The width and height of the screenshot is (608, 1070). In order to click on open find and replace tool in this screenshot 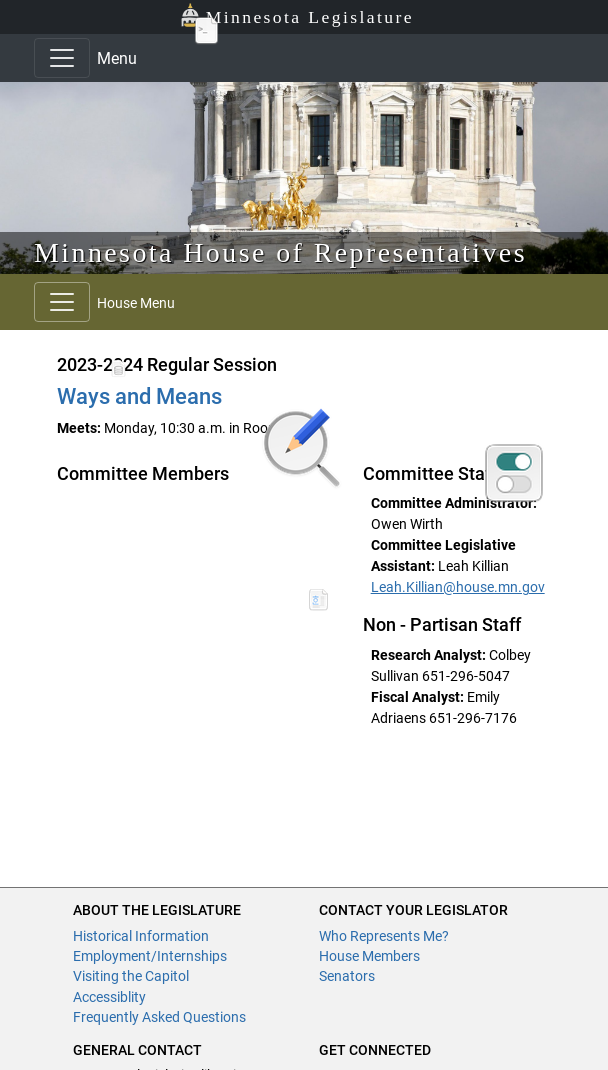, I will do `click(301, 448)`.